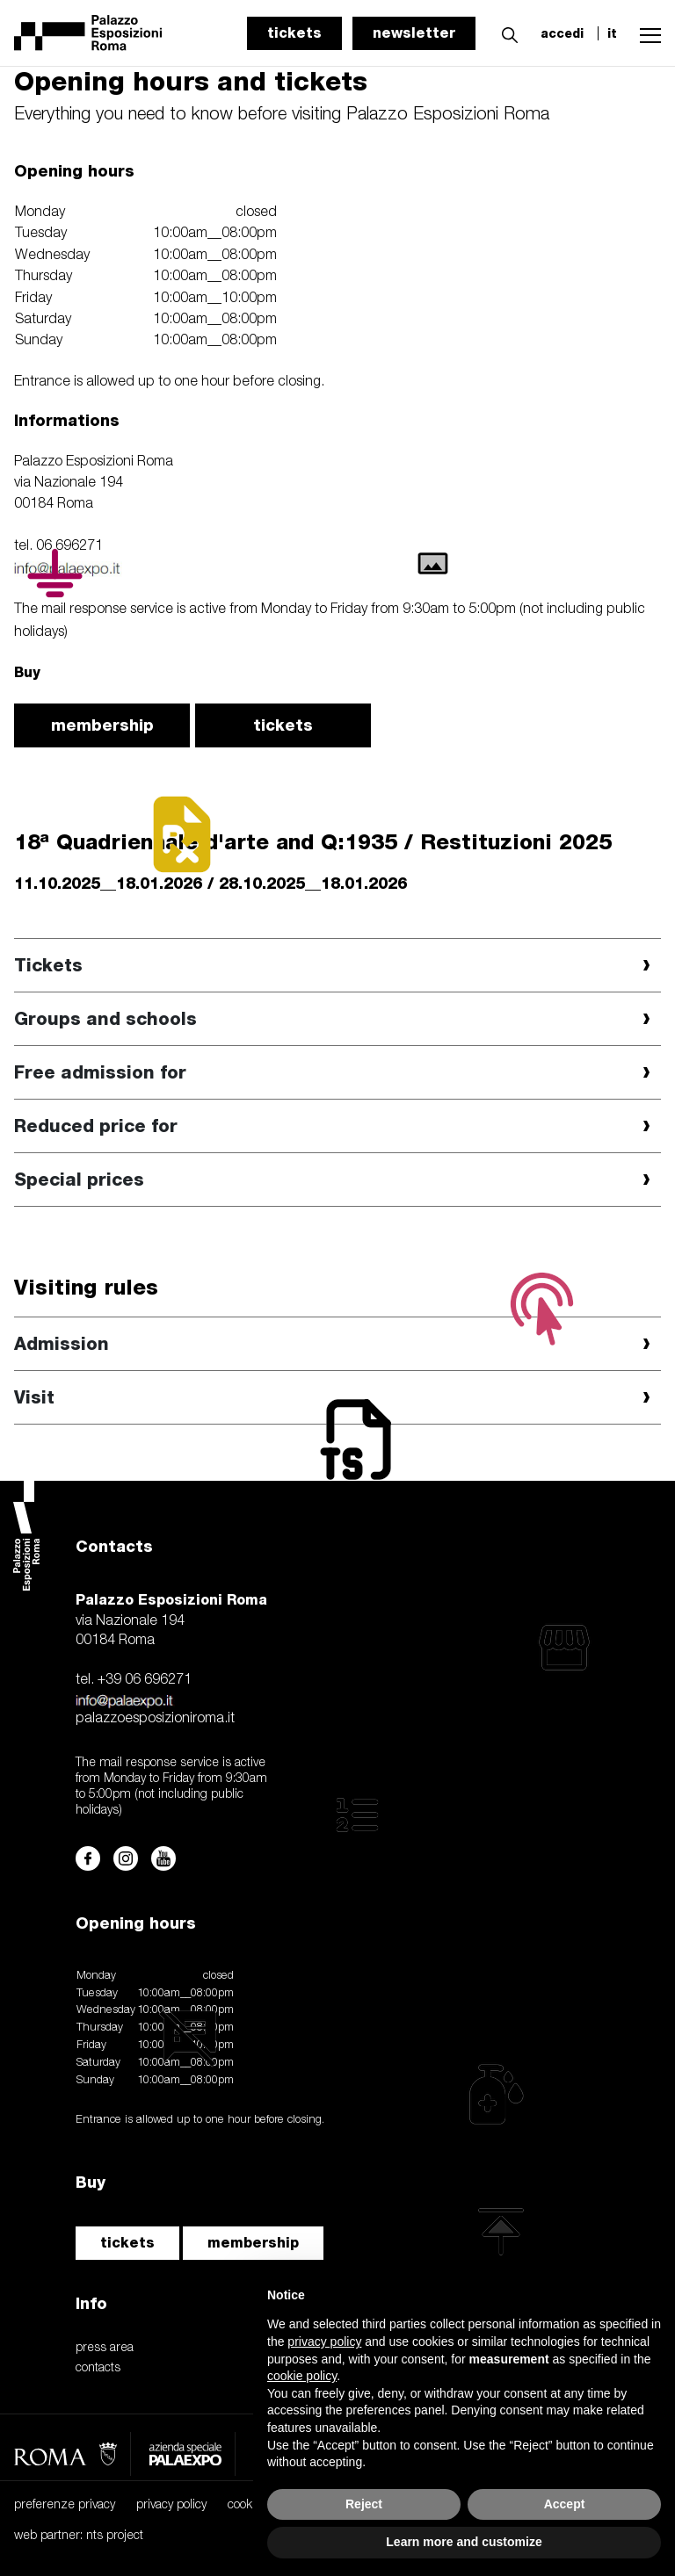  What do you see at coordinates (190, 2037) in the screenshot?
I see `mute or disable speaker notes` at bounding box center [190, 2037].